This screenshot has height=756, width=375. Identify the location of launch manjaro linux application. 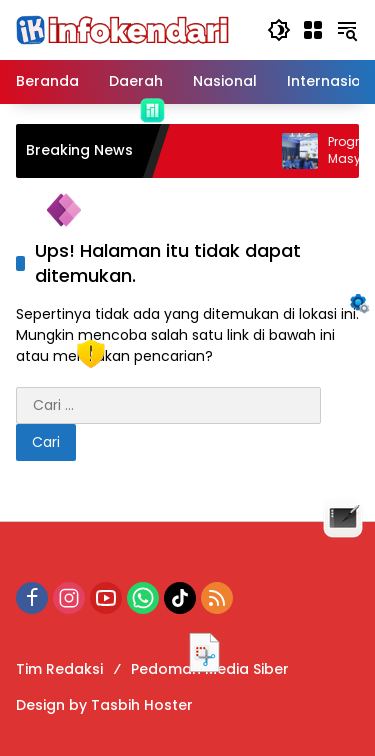
(152, 110).